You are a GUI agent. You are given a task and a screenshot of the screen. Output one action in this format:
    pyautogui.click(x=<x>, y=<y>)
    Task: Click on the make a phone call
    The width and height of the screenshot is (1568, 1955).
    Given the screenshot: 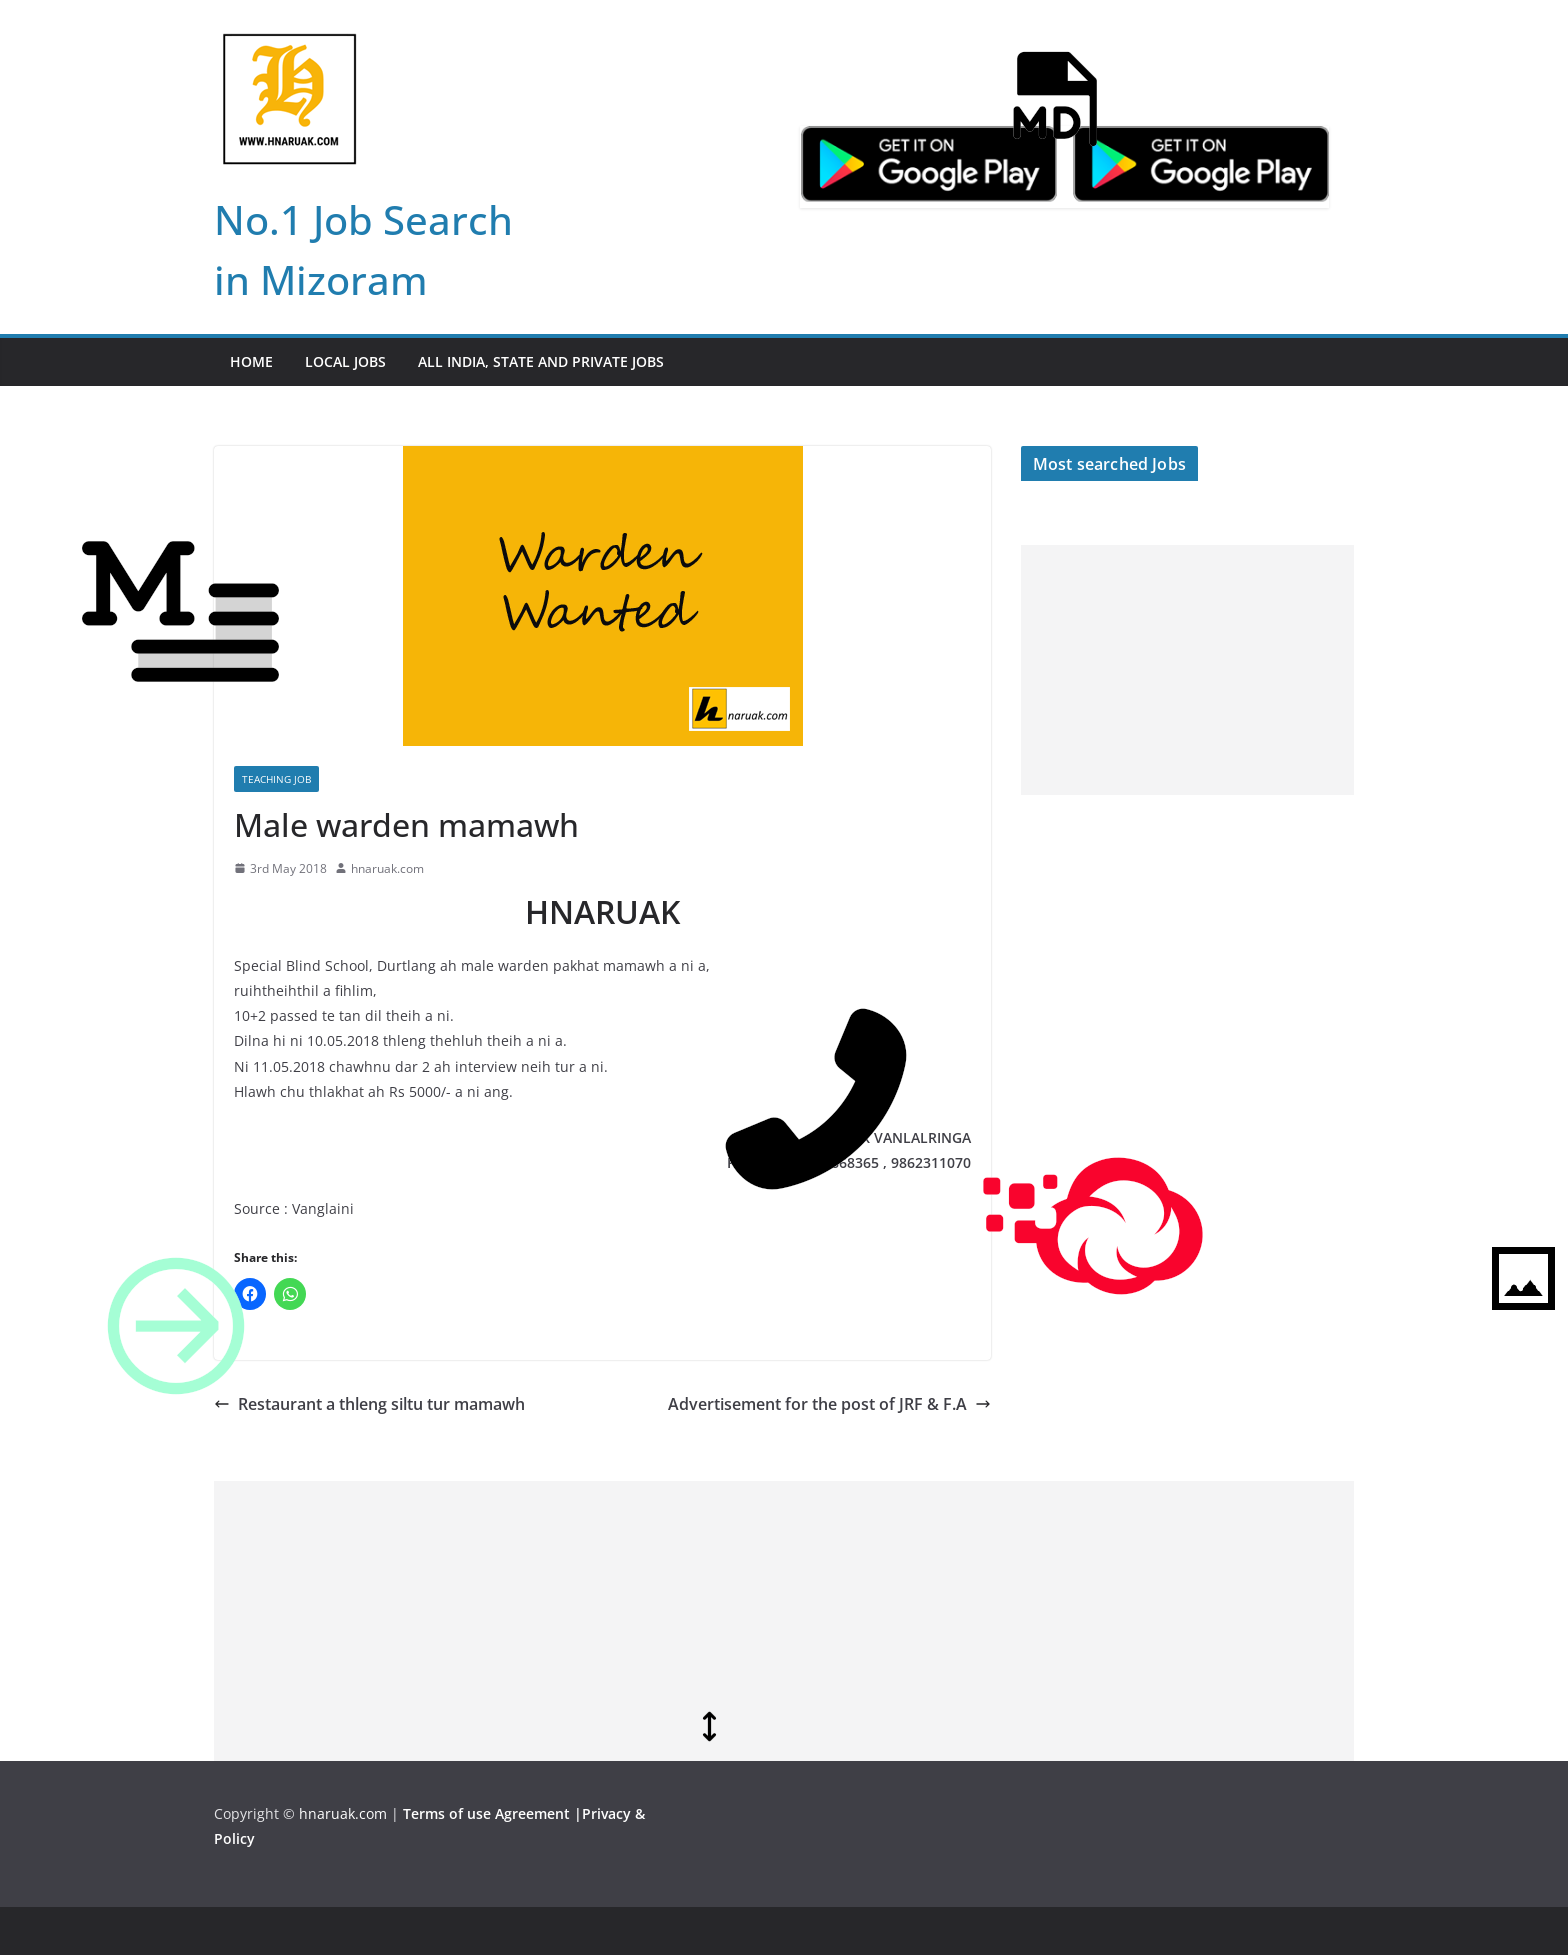 What is the action you would take?
    pyautogui.click(x=816, y=1099)
    